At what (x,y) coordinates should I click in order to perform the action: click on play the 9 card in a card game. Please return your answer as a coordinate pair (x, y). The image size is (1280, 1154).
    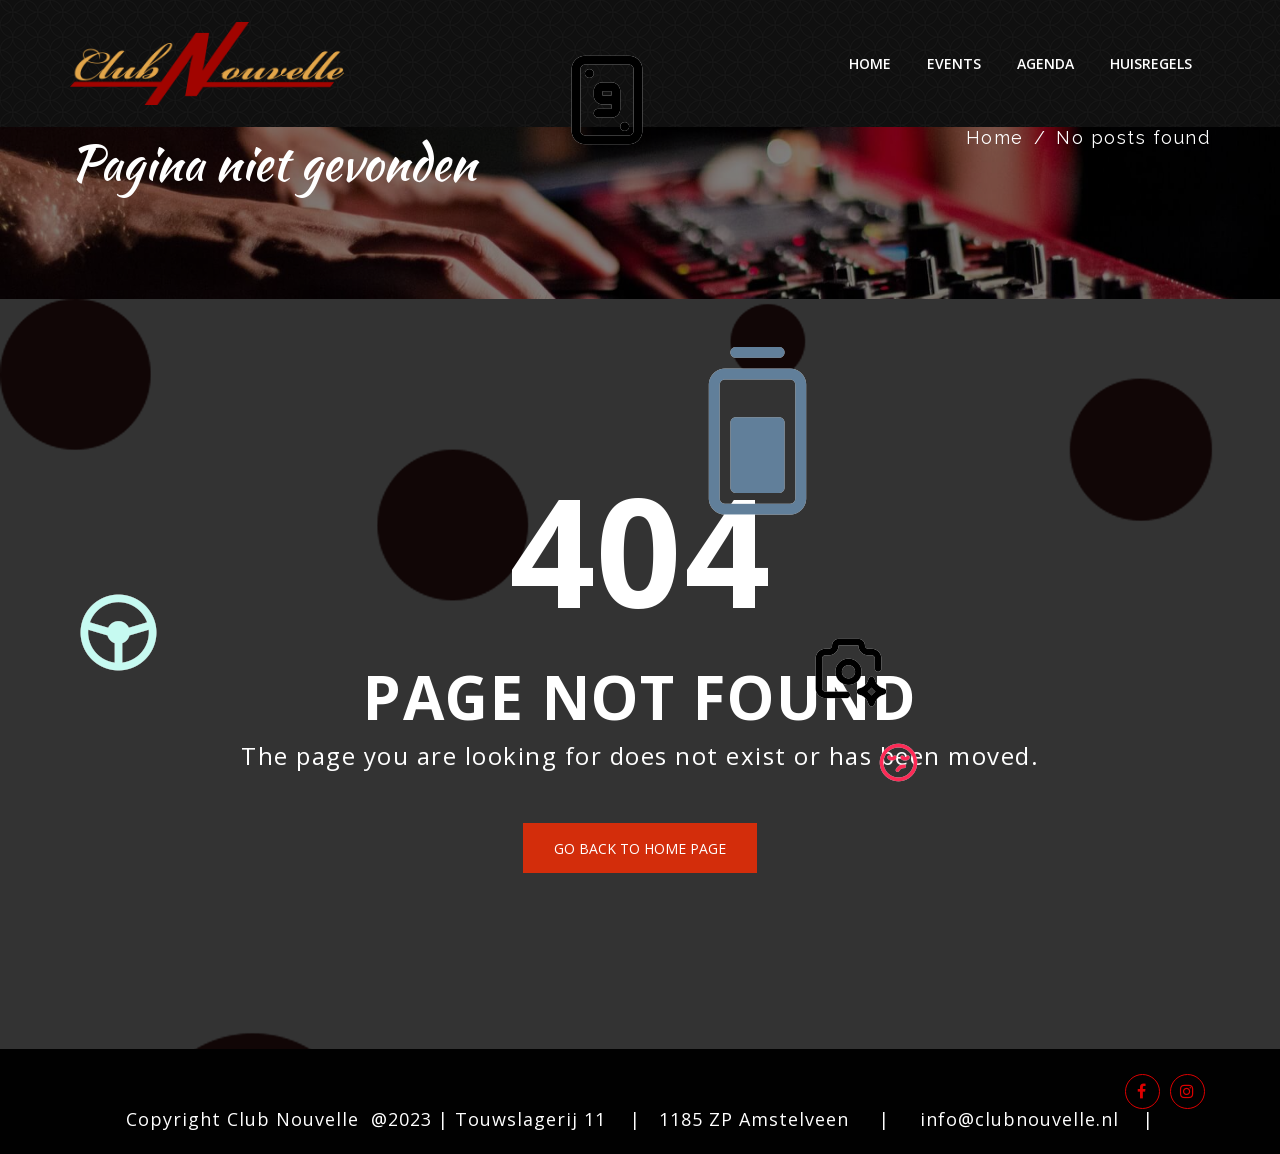
    Looking at the image, I should click on (607, 100).